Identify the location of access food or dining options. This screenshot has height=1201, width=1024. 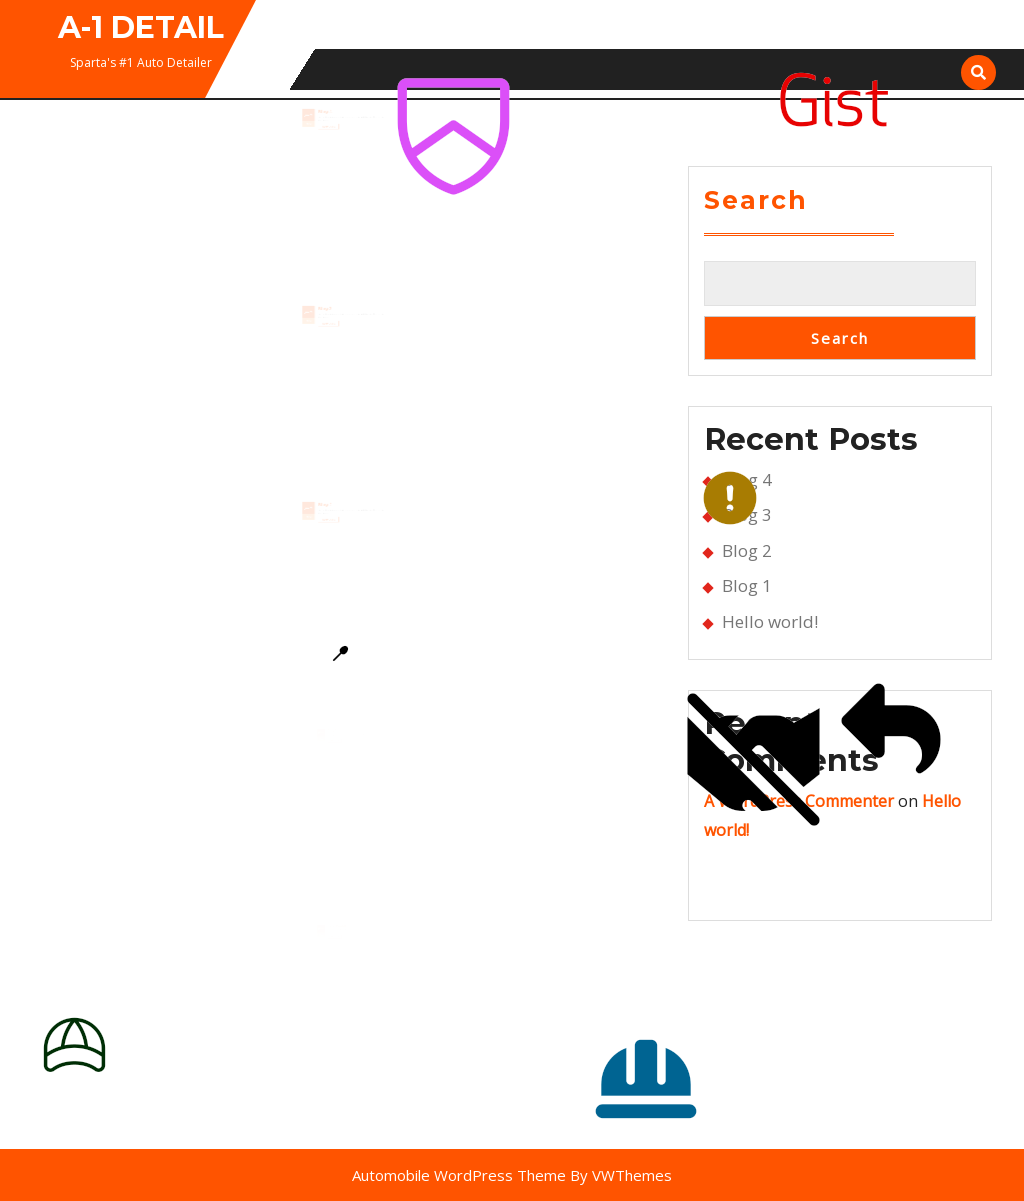
(340, 653).